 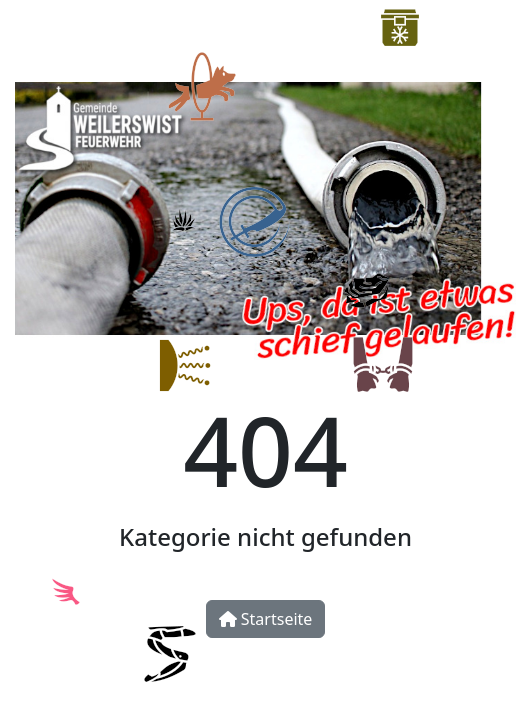 I want to click on indicates flight or aerial ability in gameplay, so click(x=66, y=592).